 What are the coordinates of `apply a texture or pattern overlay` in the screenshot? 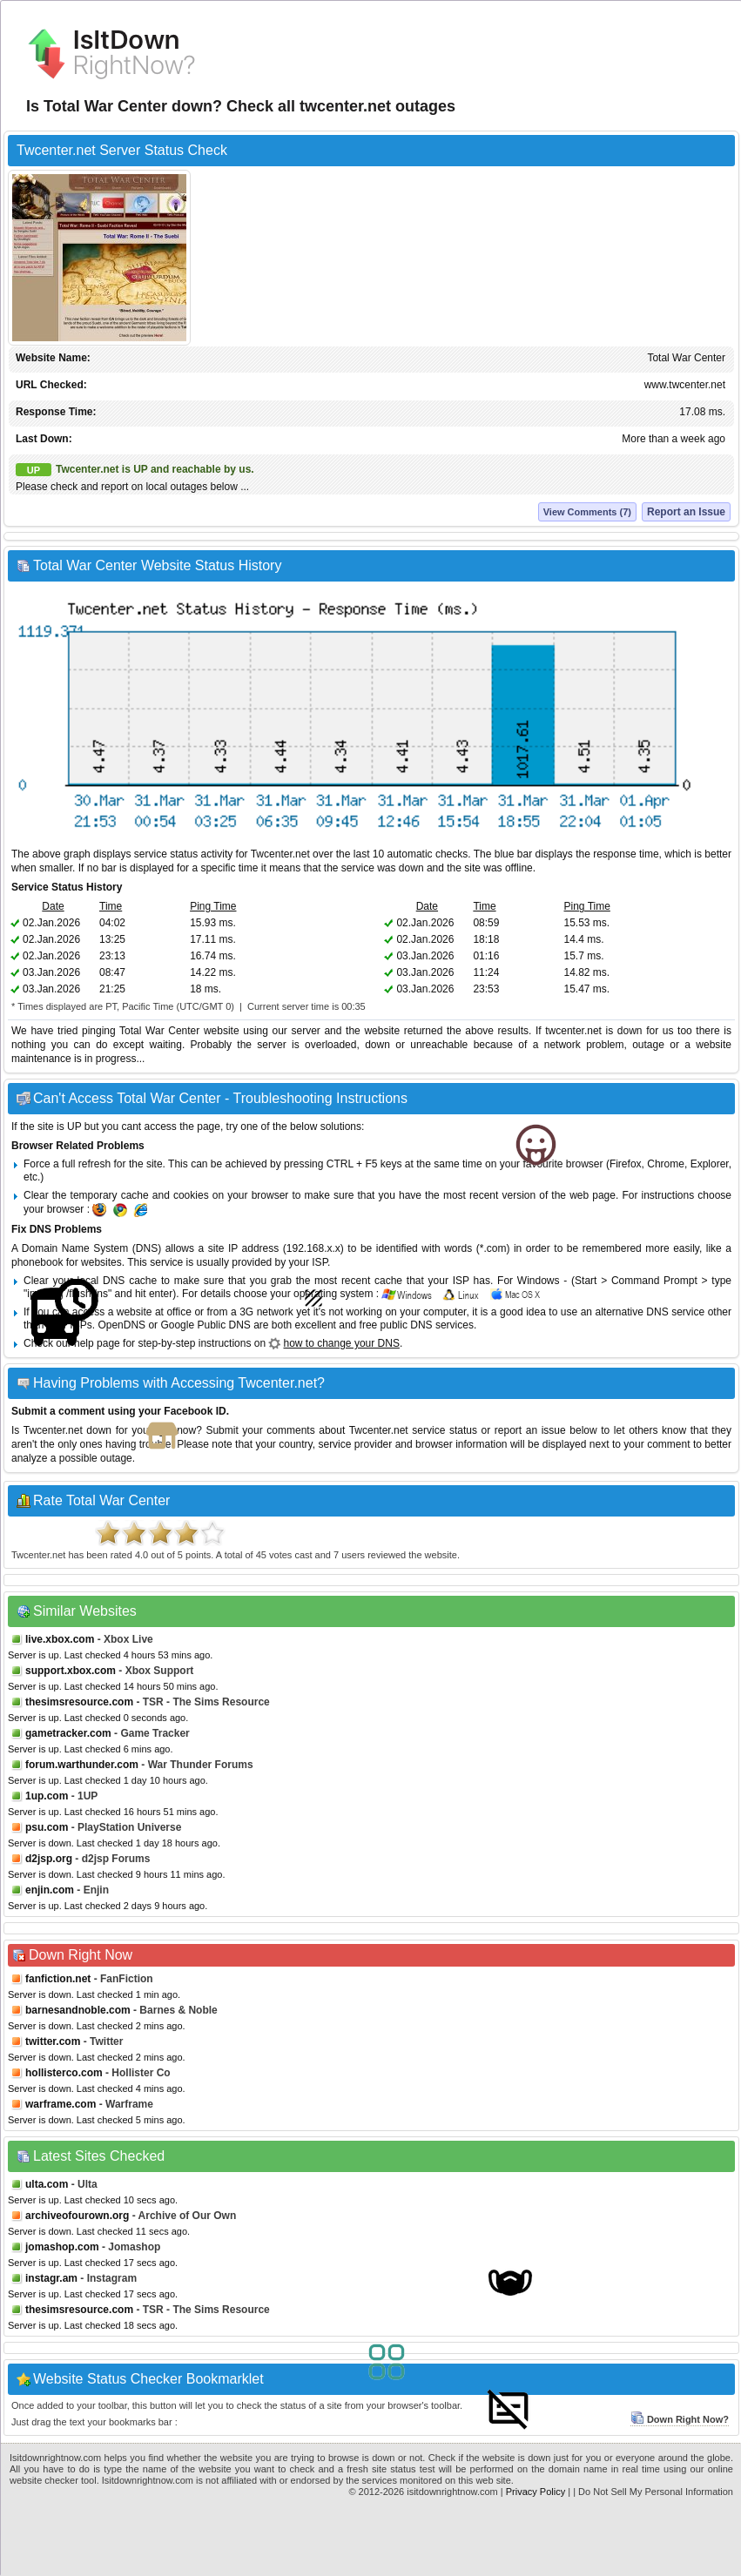 It's located at (313, 1298).